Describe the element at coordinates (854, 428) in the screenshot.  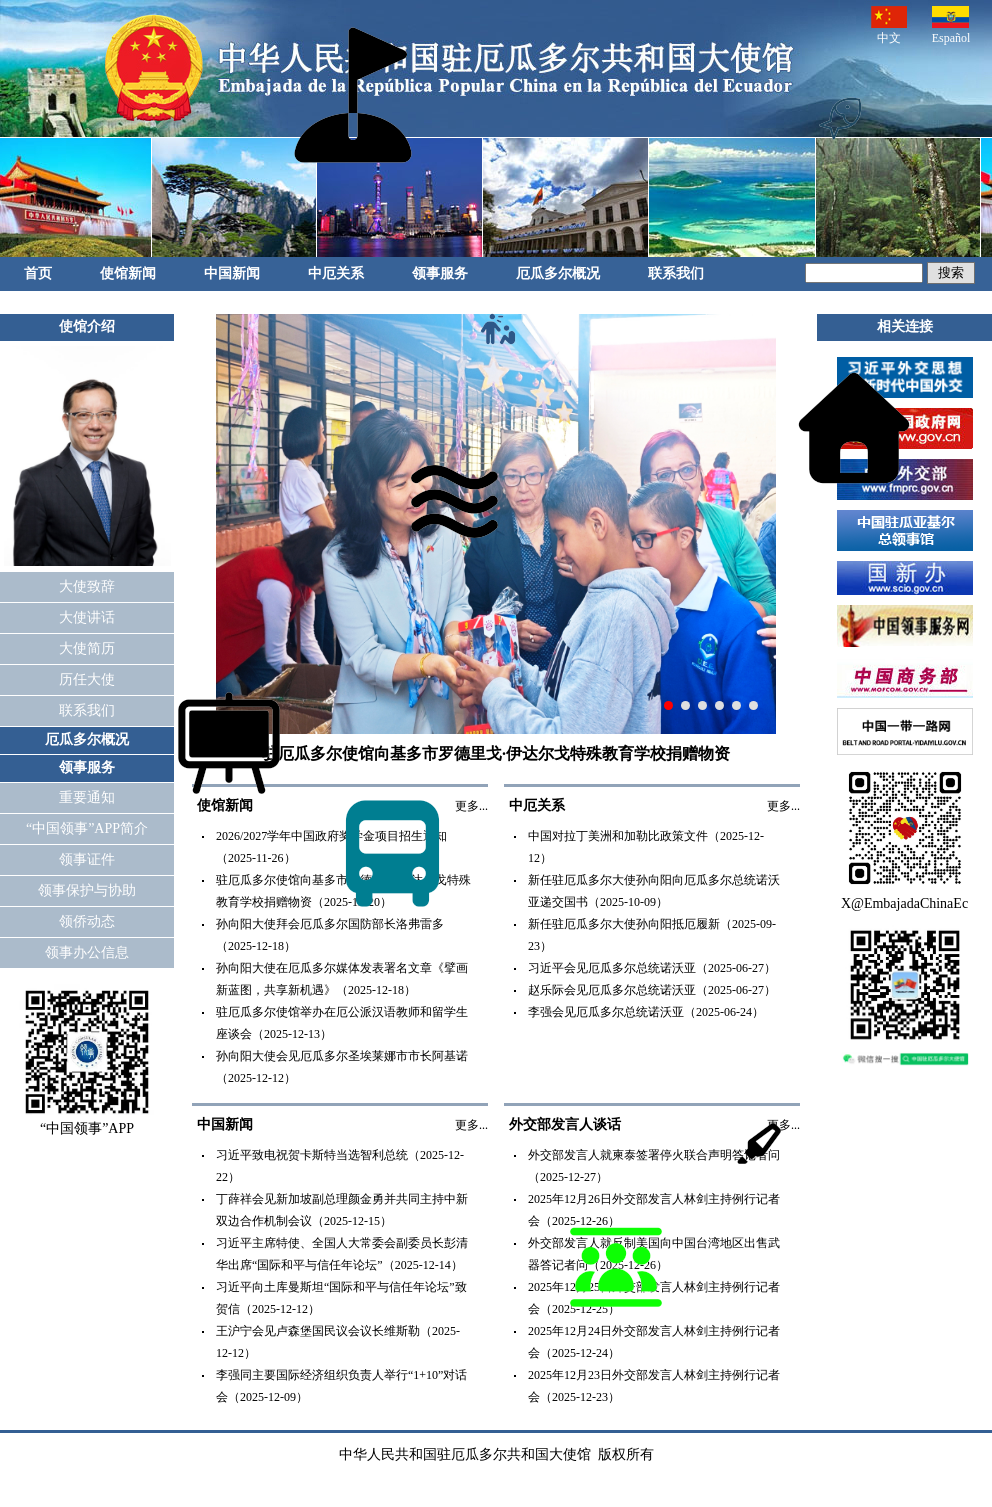
I see `navigate to home screen` at that location.